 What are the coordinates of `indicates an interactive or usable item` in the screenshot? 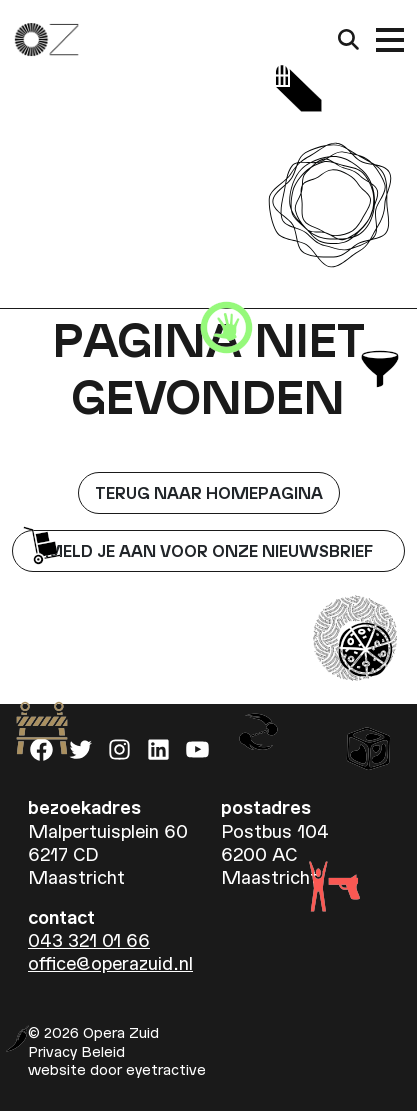 It's located at (226, 327).